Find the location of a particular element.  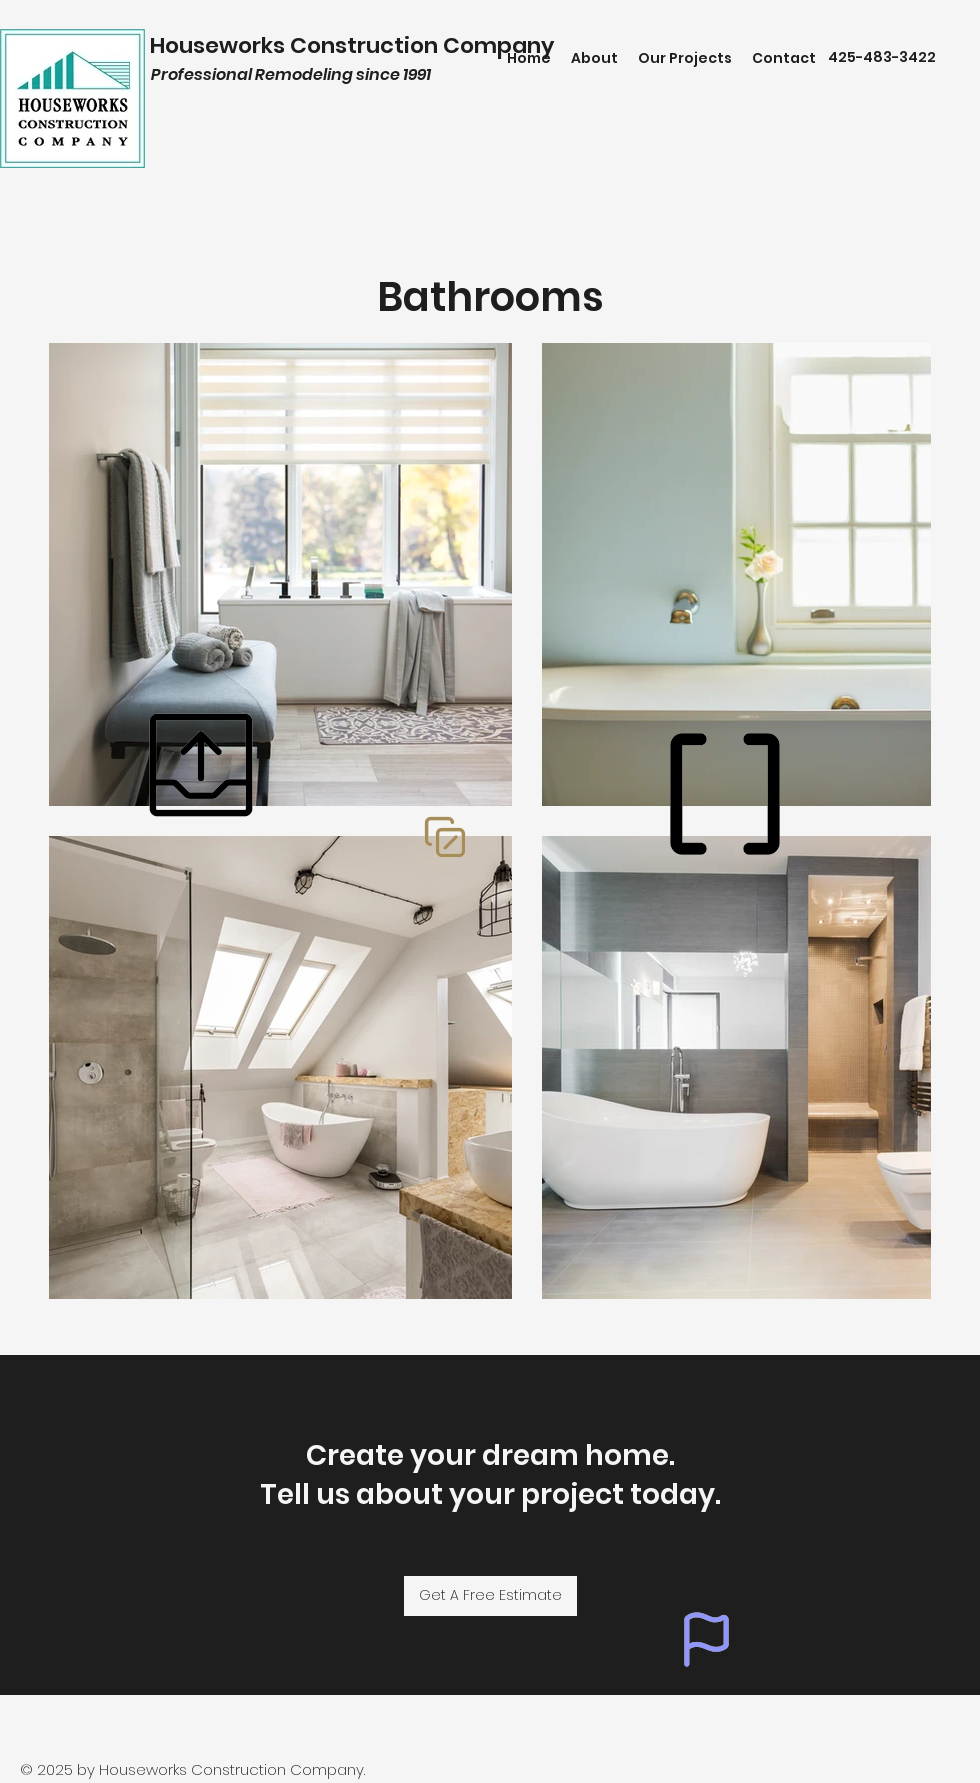

upload file from tray is located at coordinates (201, 765).